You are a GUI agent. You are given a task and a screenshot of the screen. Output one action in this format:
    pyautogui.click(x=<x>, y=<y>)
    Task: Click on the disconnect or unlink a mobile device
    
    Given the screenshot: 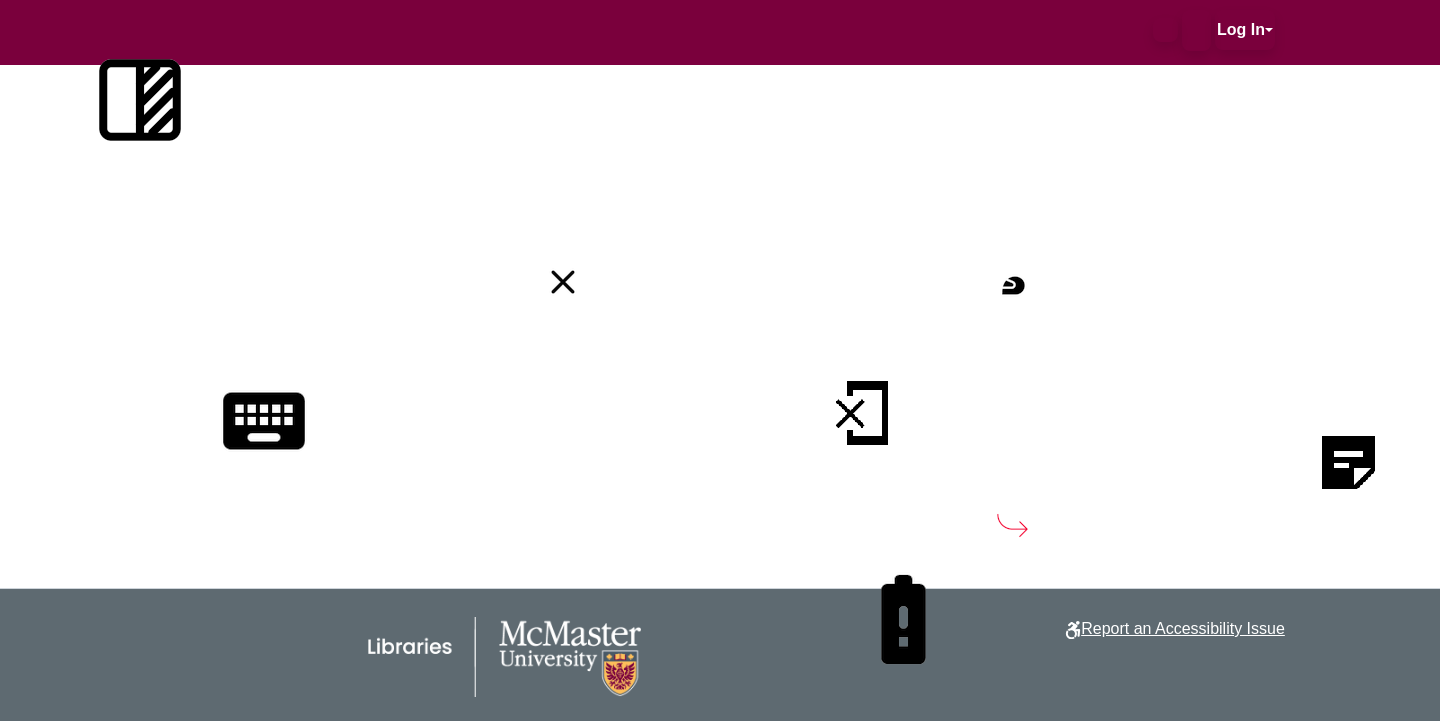 What is the action you would take?
    pyautogui.click(x=862, y=413)
    